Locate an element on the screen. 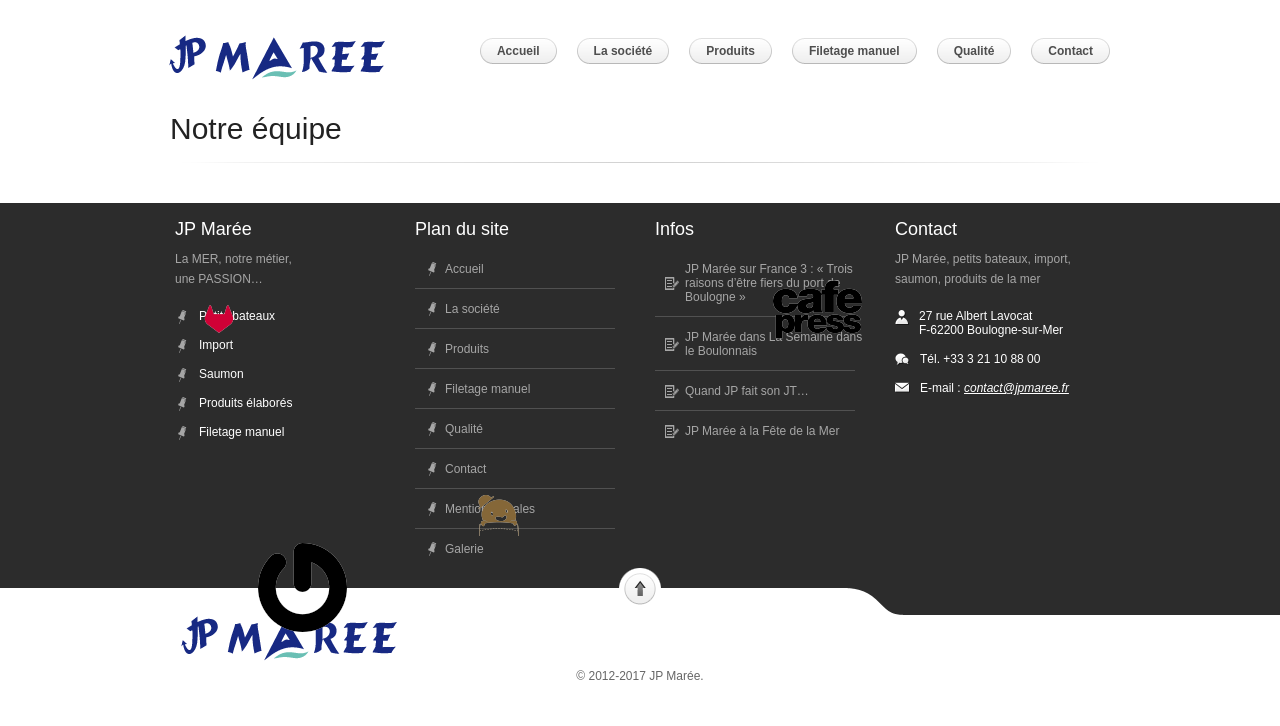 The height and width of the screenshot is (726, 1280). open the Tapas app is located at coordinates (498, 515).